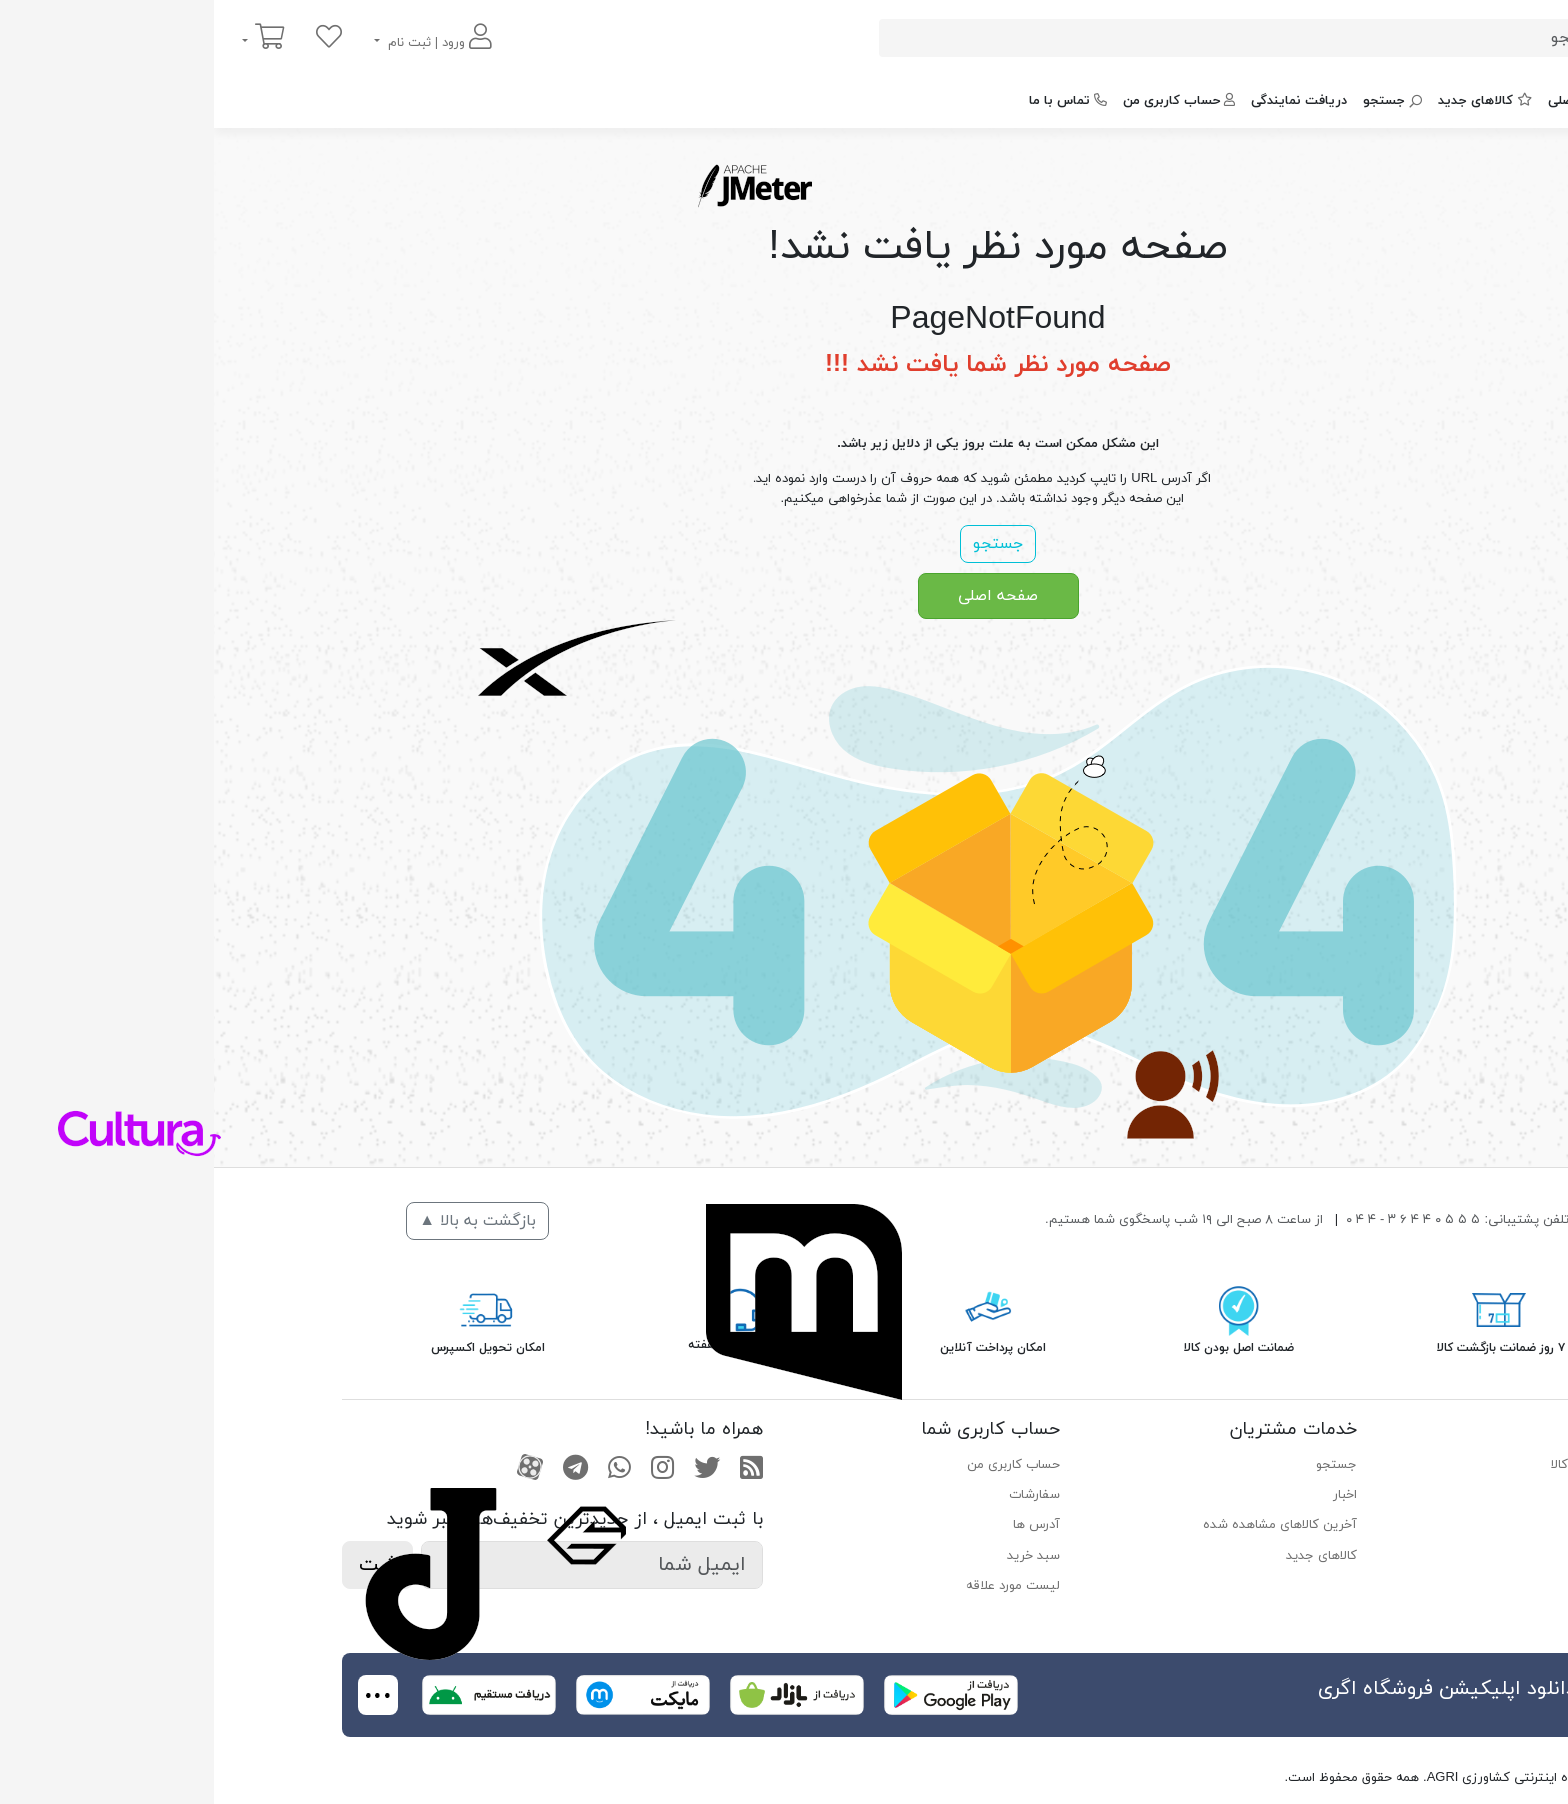 The image size is (1568, 1804). Describe the element at coordinates (1173, 1097) in the screenshot. I see `access voice or speech settings` at that location.